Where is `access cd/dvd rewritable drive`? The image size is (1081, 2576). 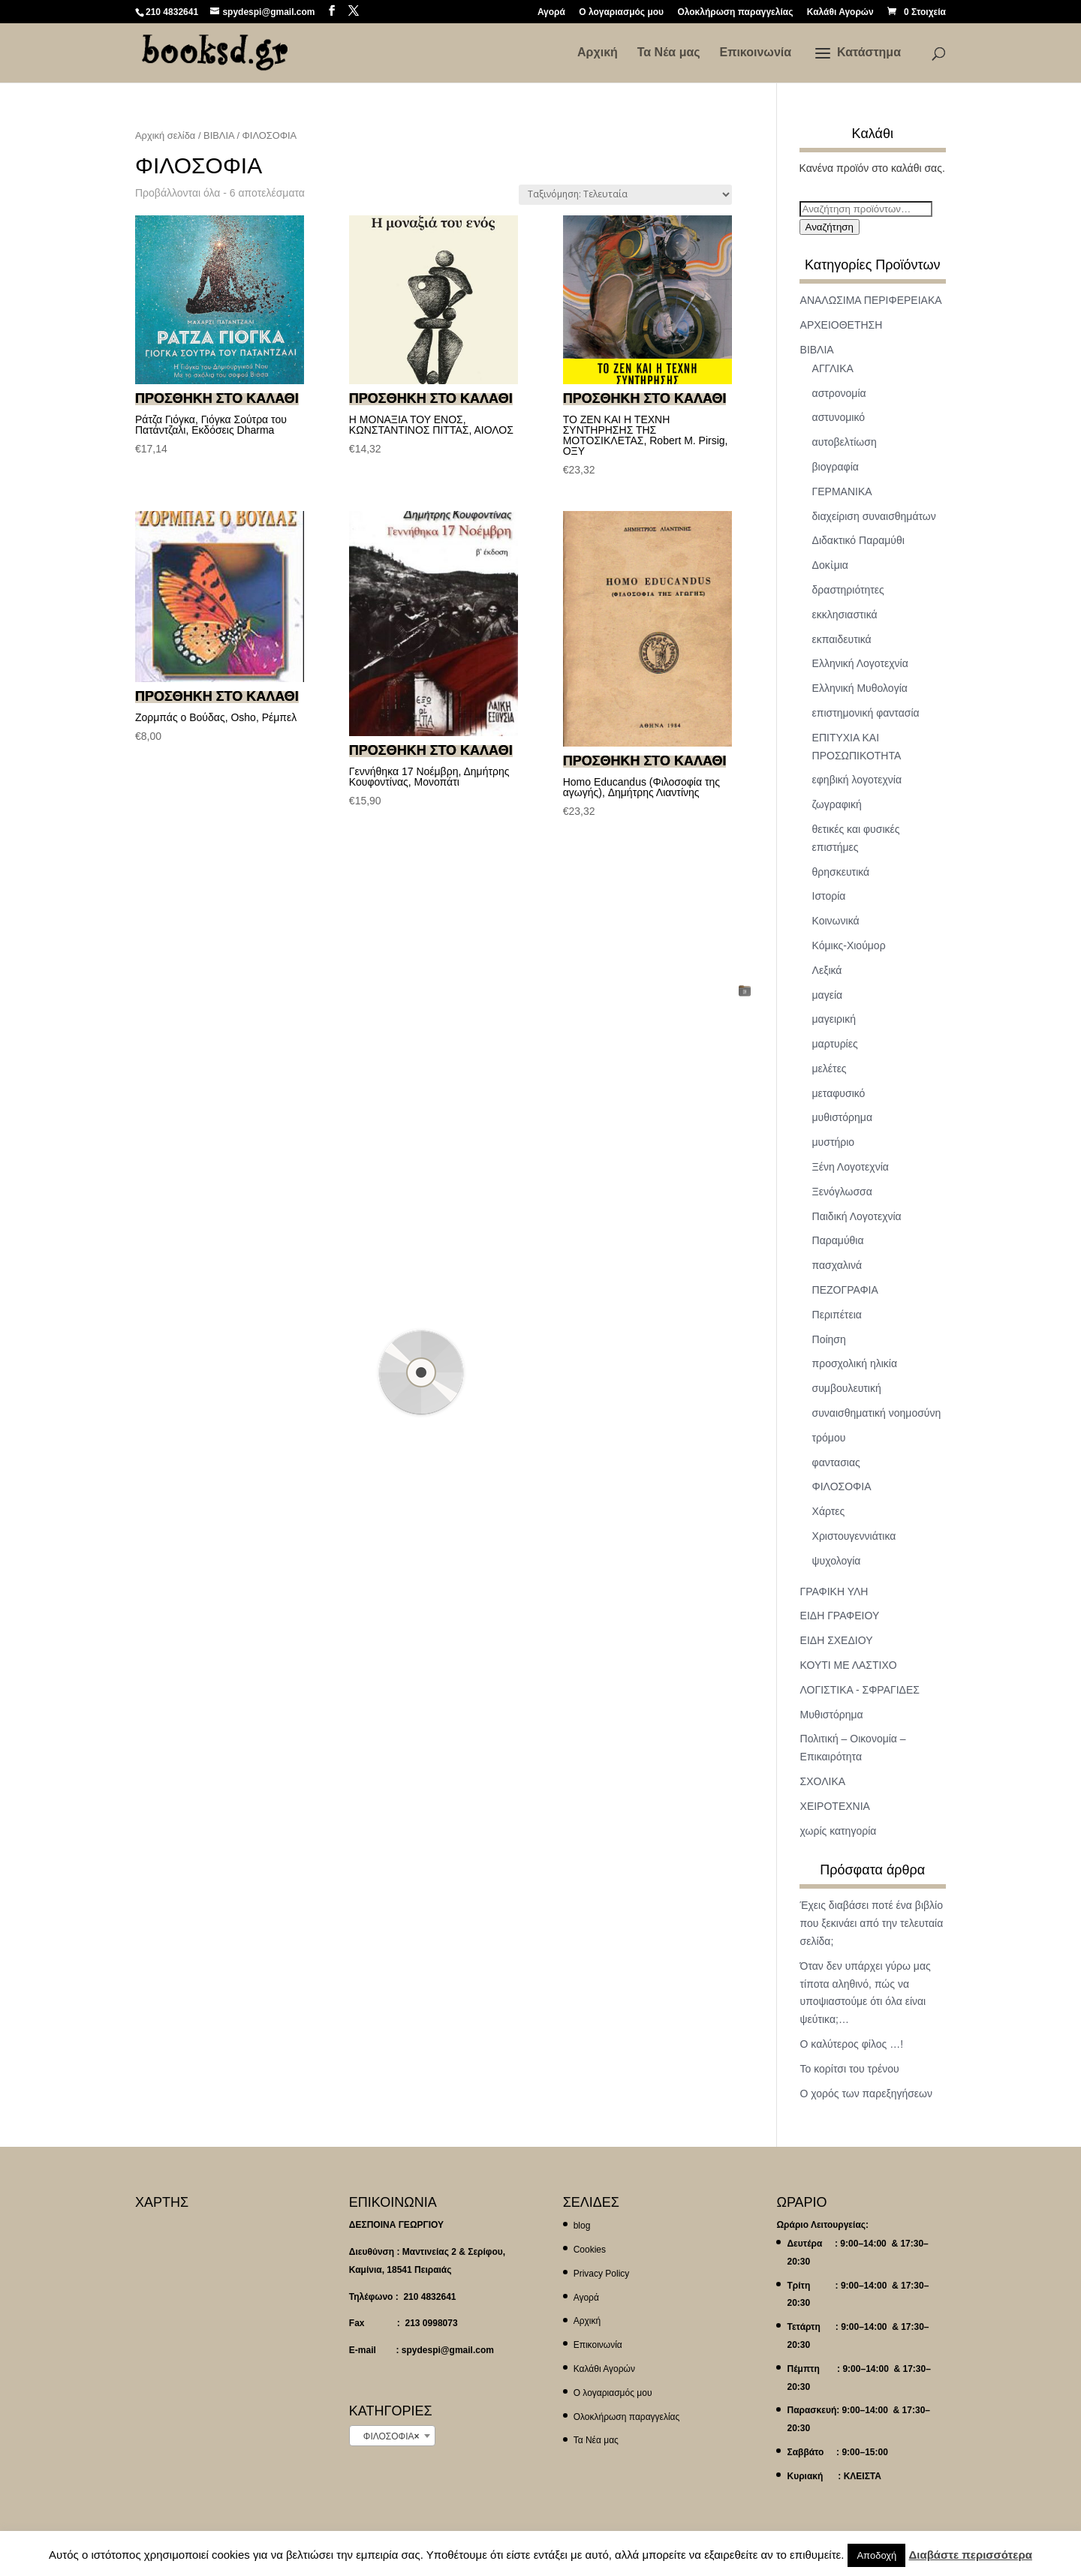 access cd/dvd rewritable drive is located at coordinates (421, 1372).